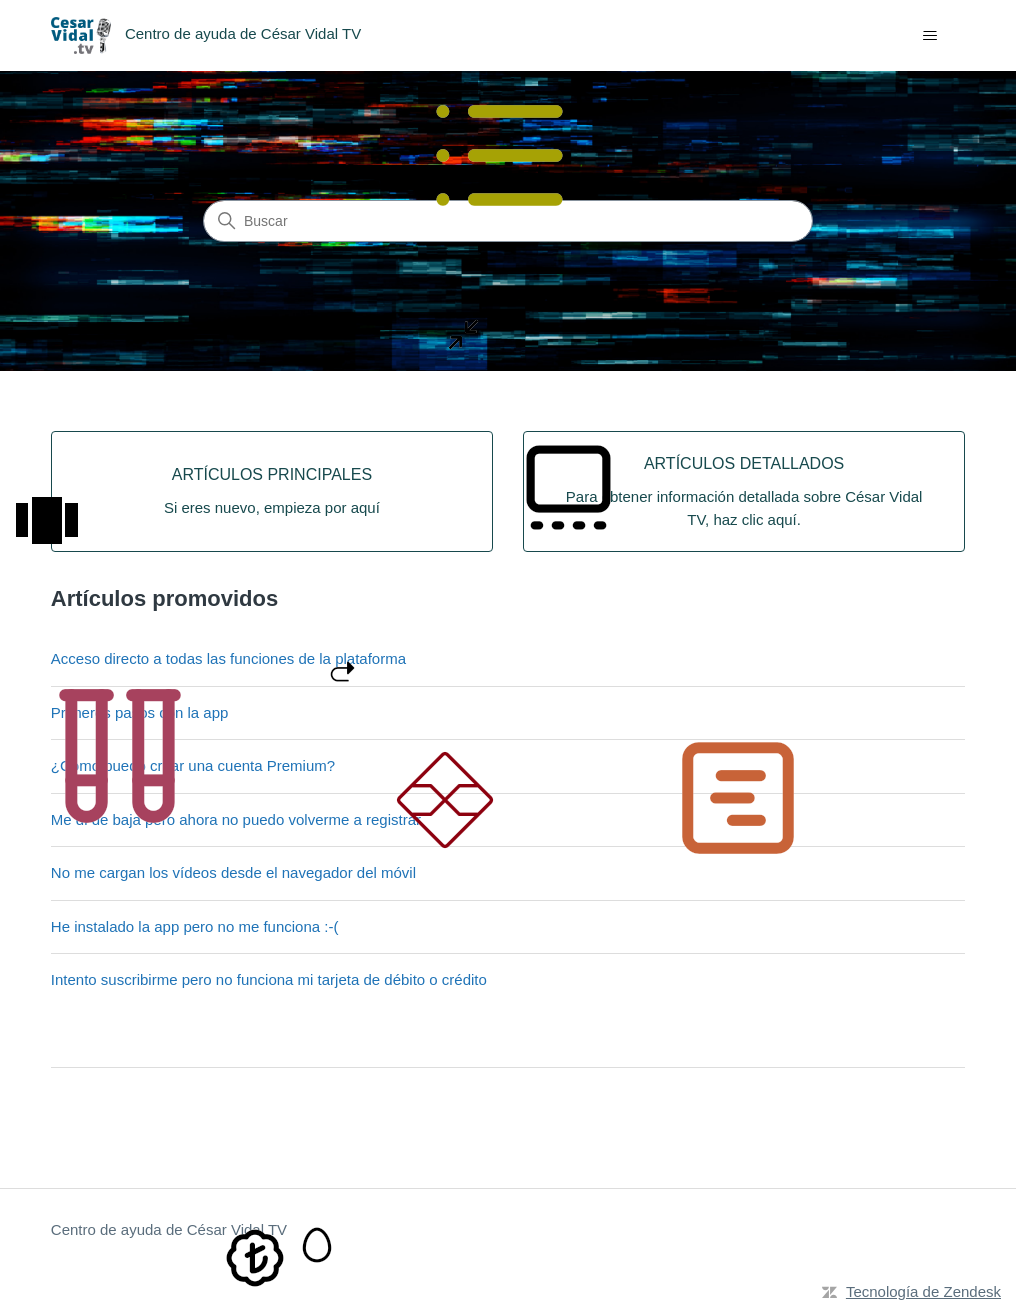  What do you see at coordinates (317, 1245) in the screenshot?
I see `indicates breakfast or food-related content` at bounding box center [317, 1245].